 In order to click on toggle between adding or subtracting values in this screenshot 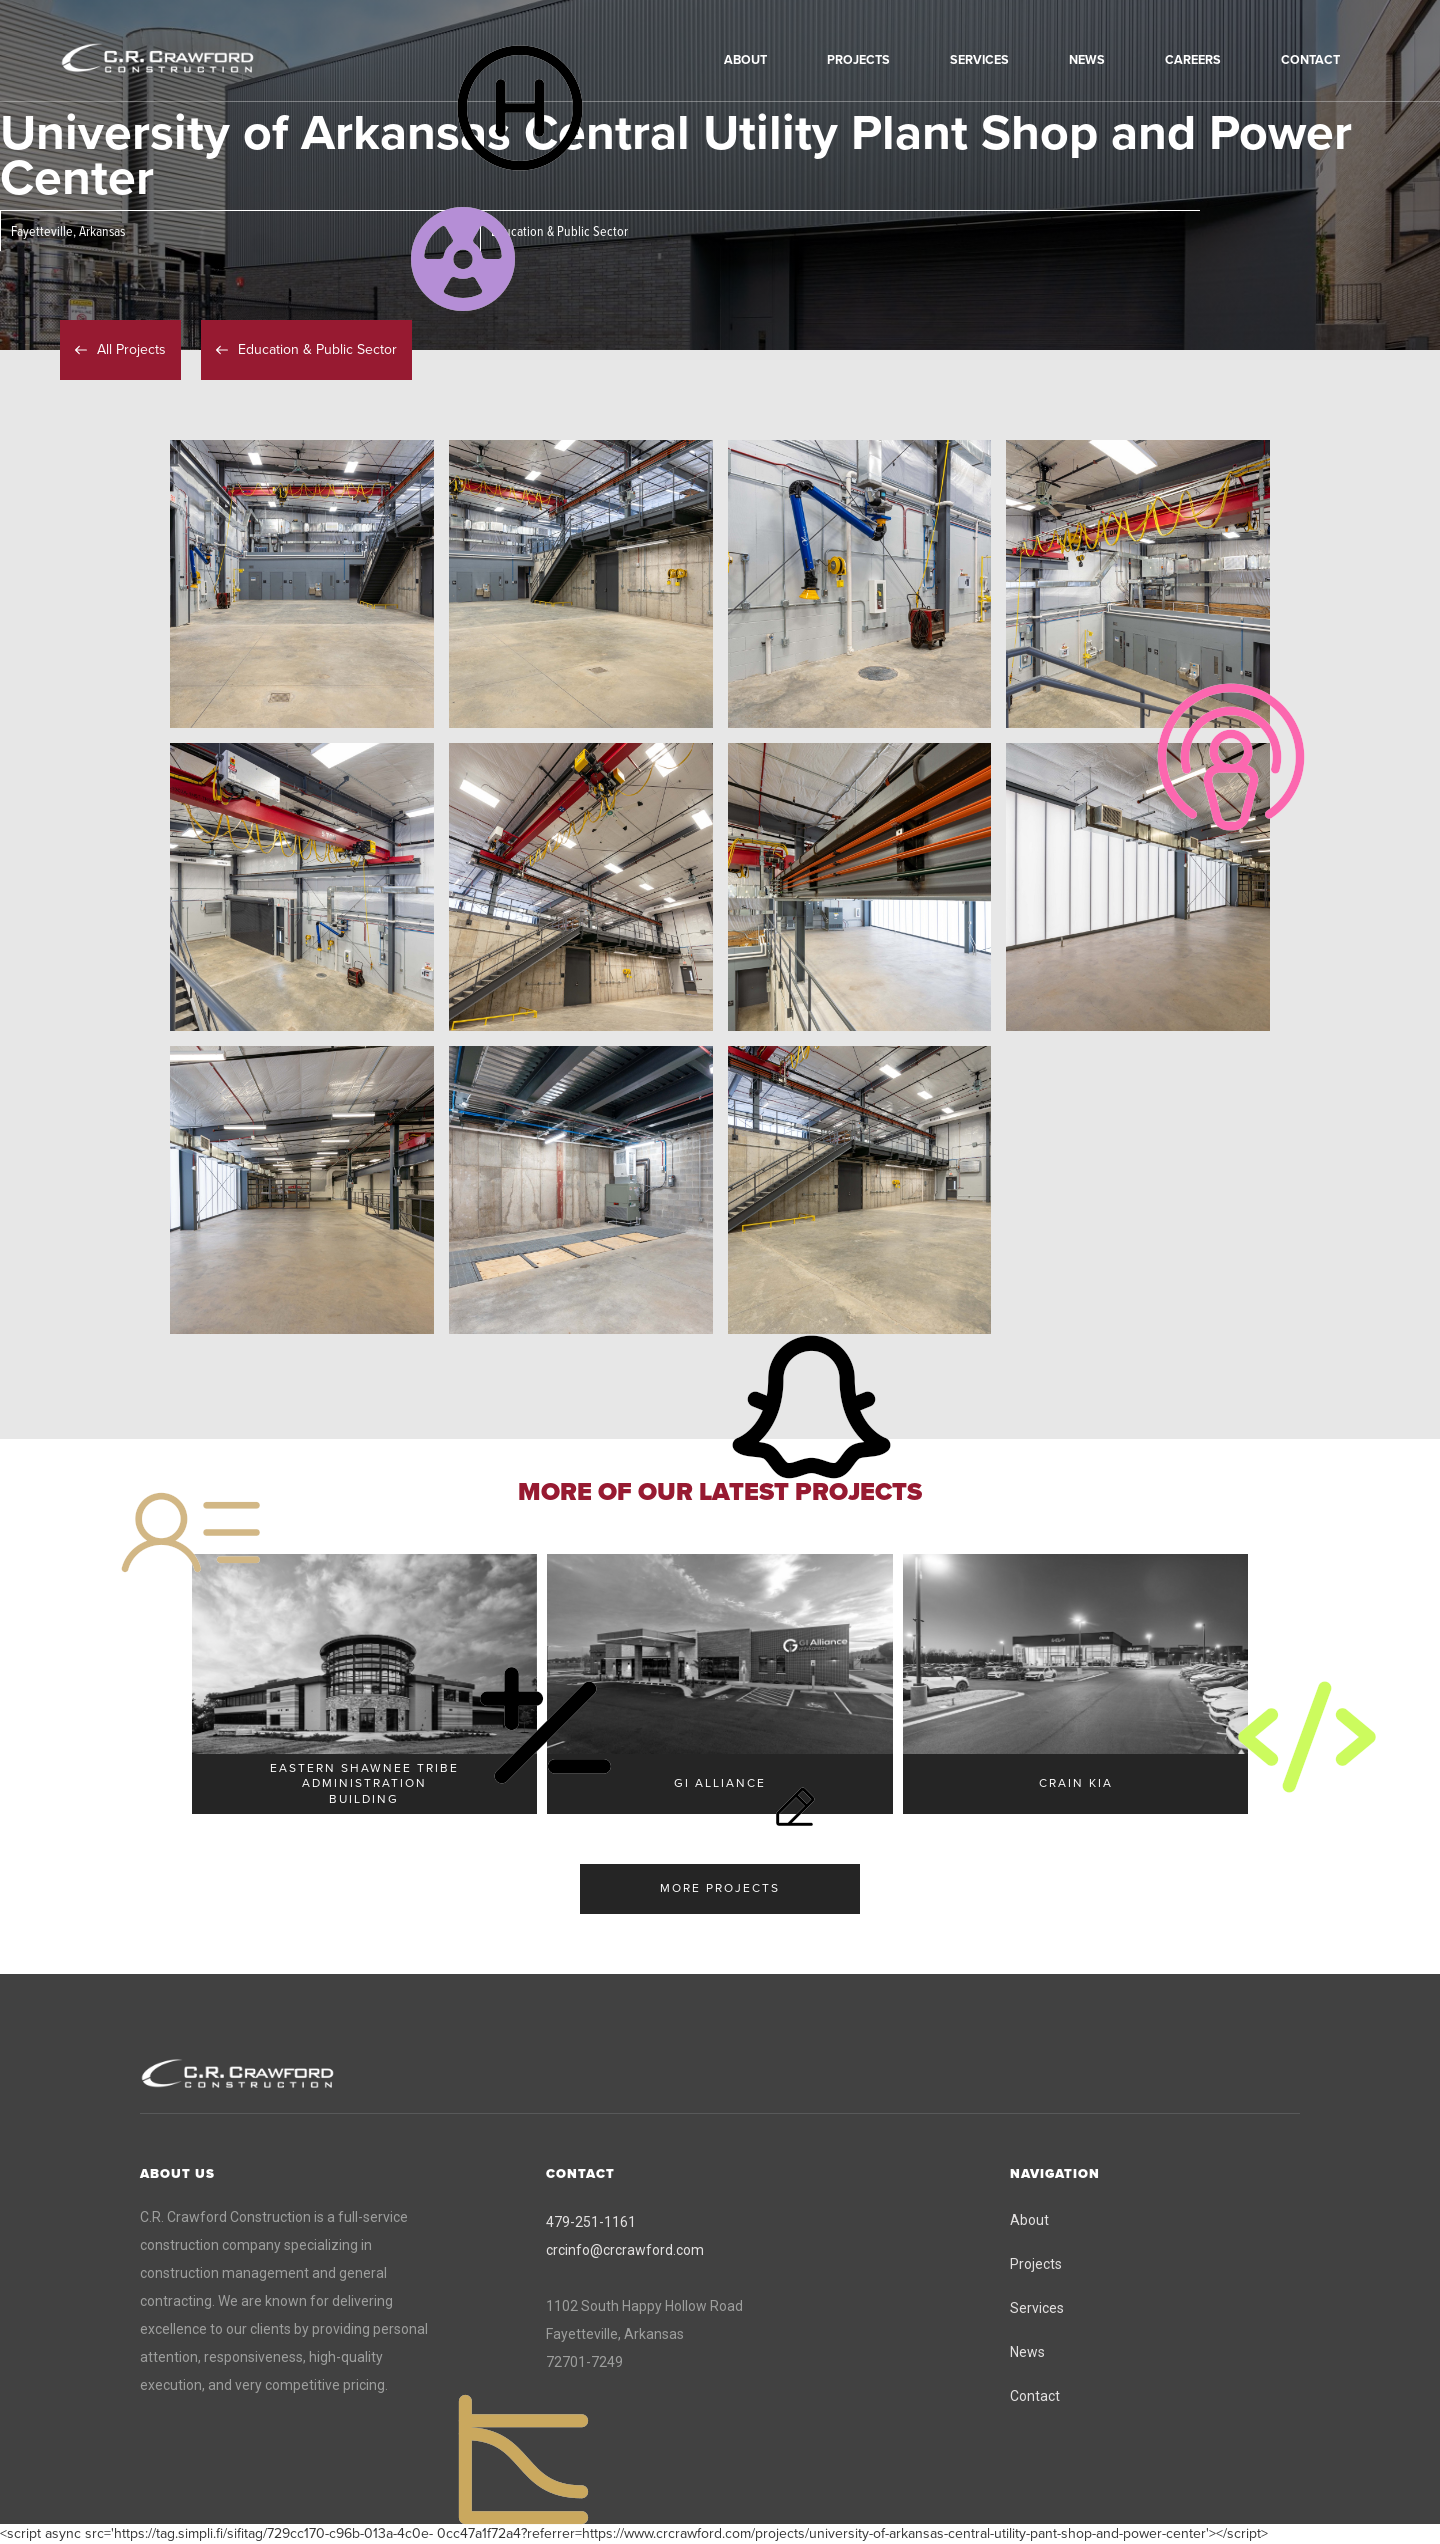, I will do `click(545, 1732)`.